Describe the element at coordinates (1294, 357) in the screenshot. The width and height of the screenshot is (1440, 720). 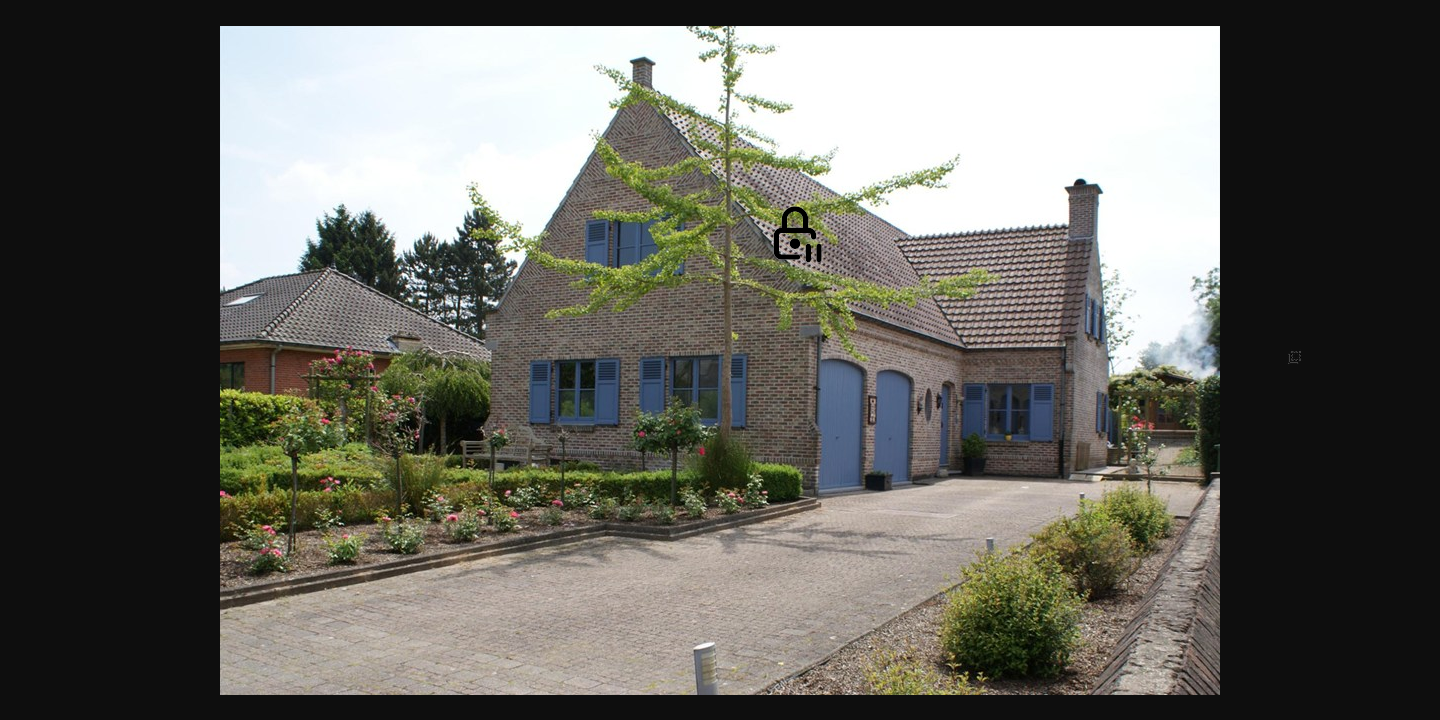
I see `send layer to back` at that location.